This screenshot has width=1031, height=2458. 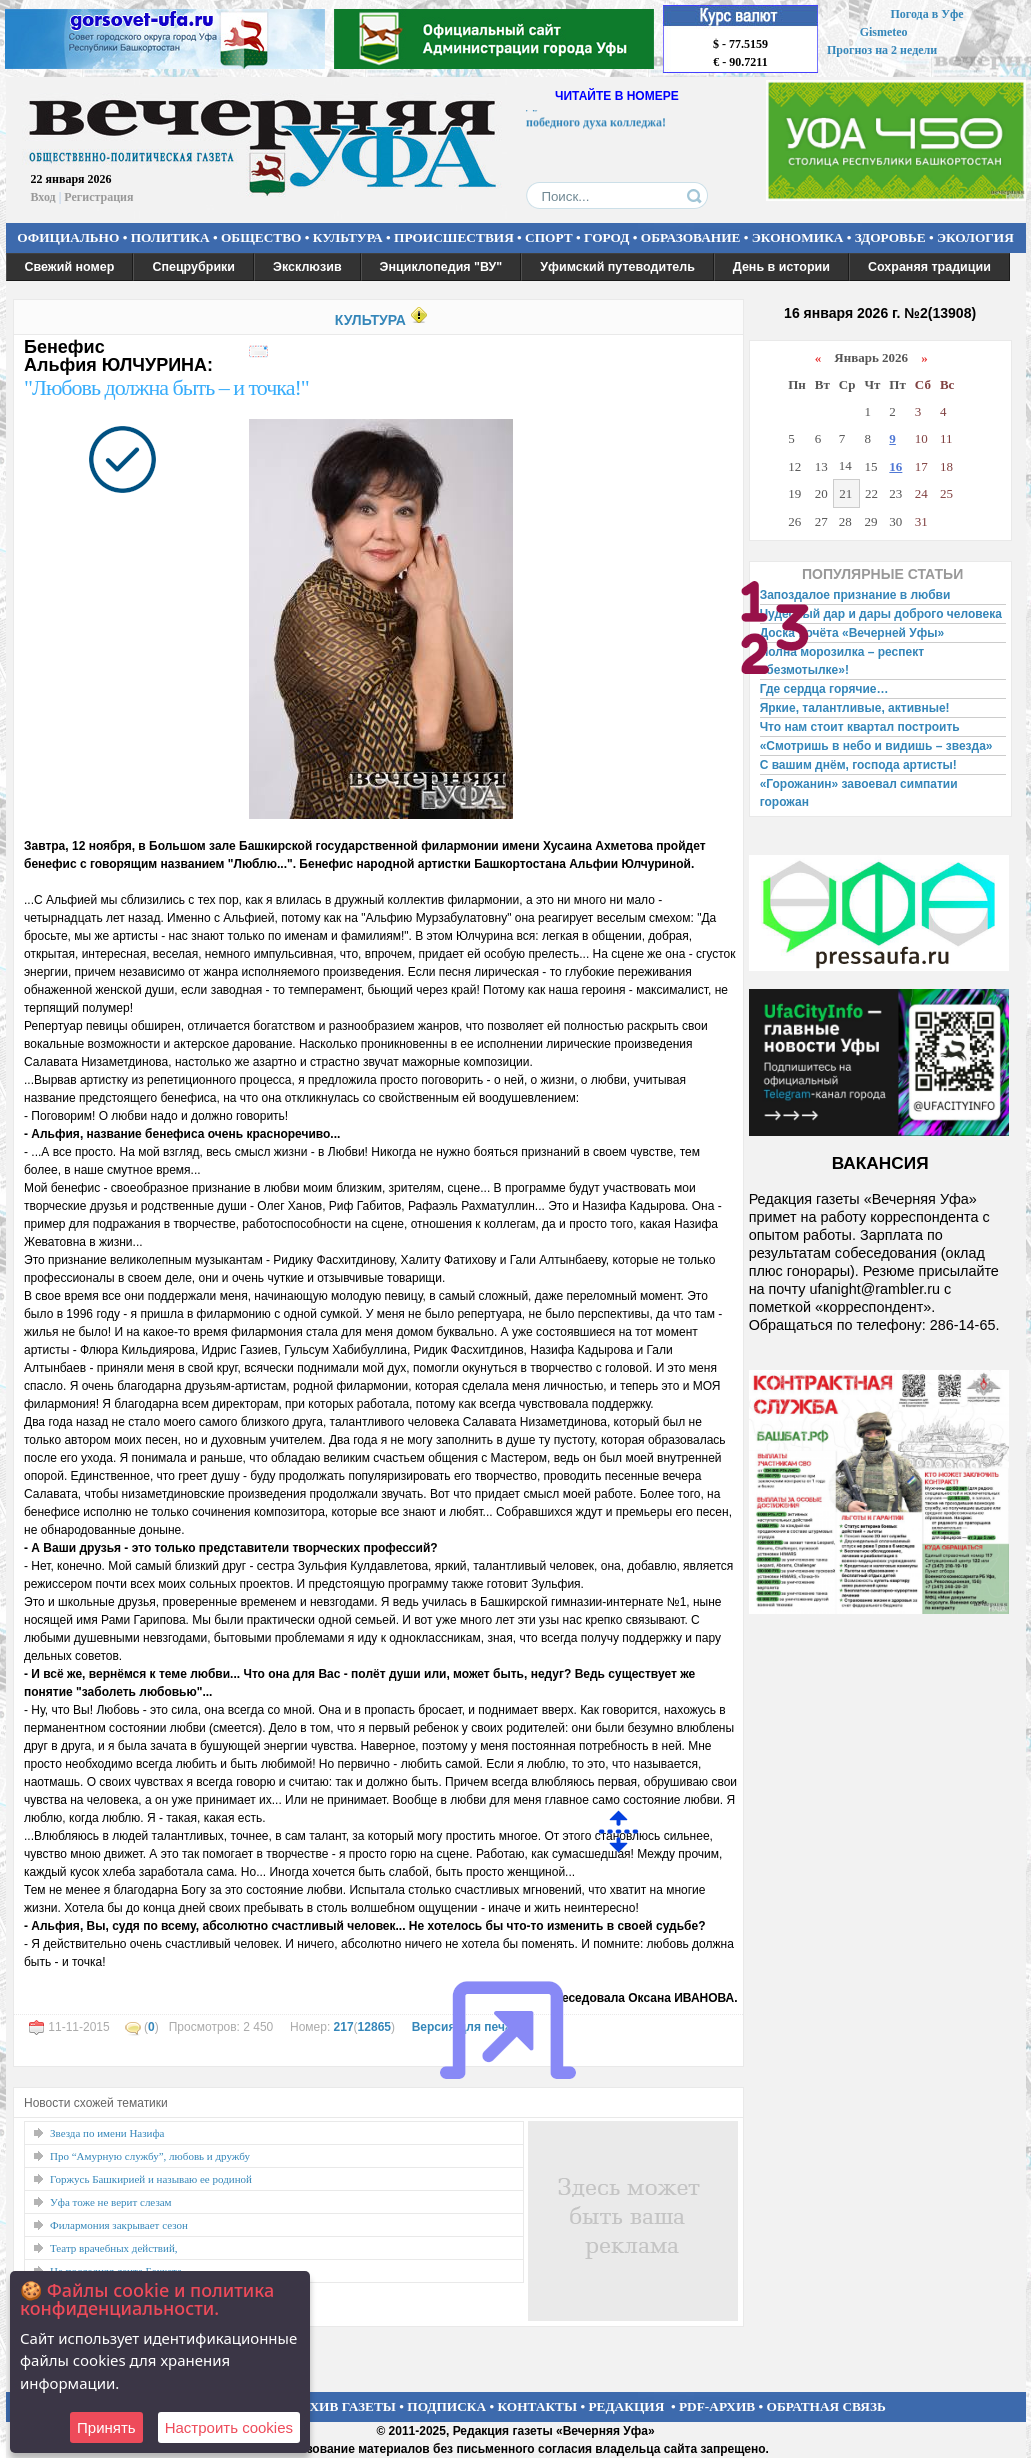 What do you see at coordinates (618, 1831) in the screenshot?
I see `expand collapsed content` at bounding box center [618, 1831].